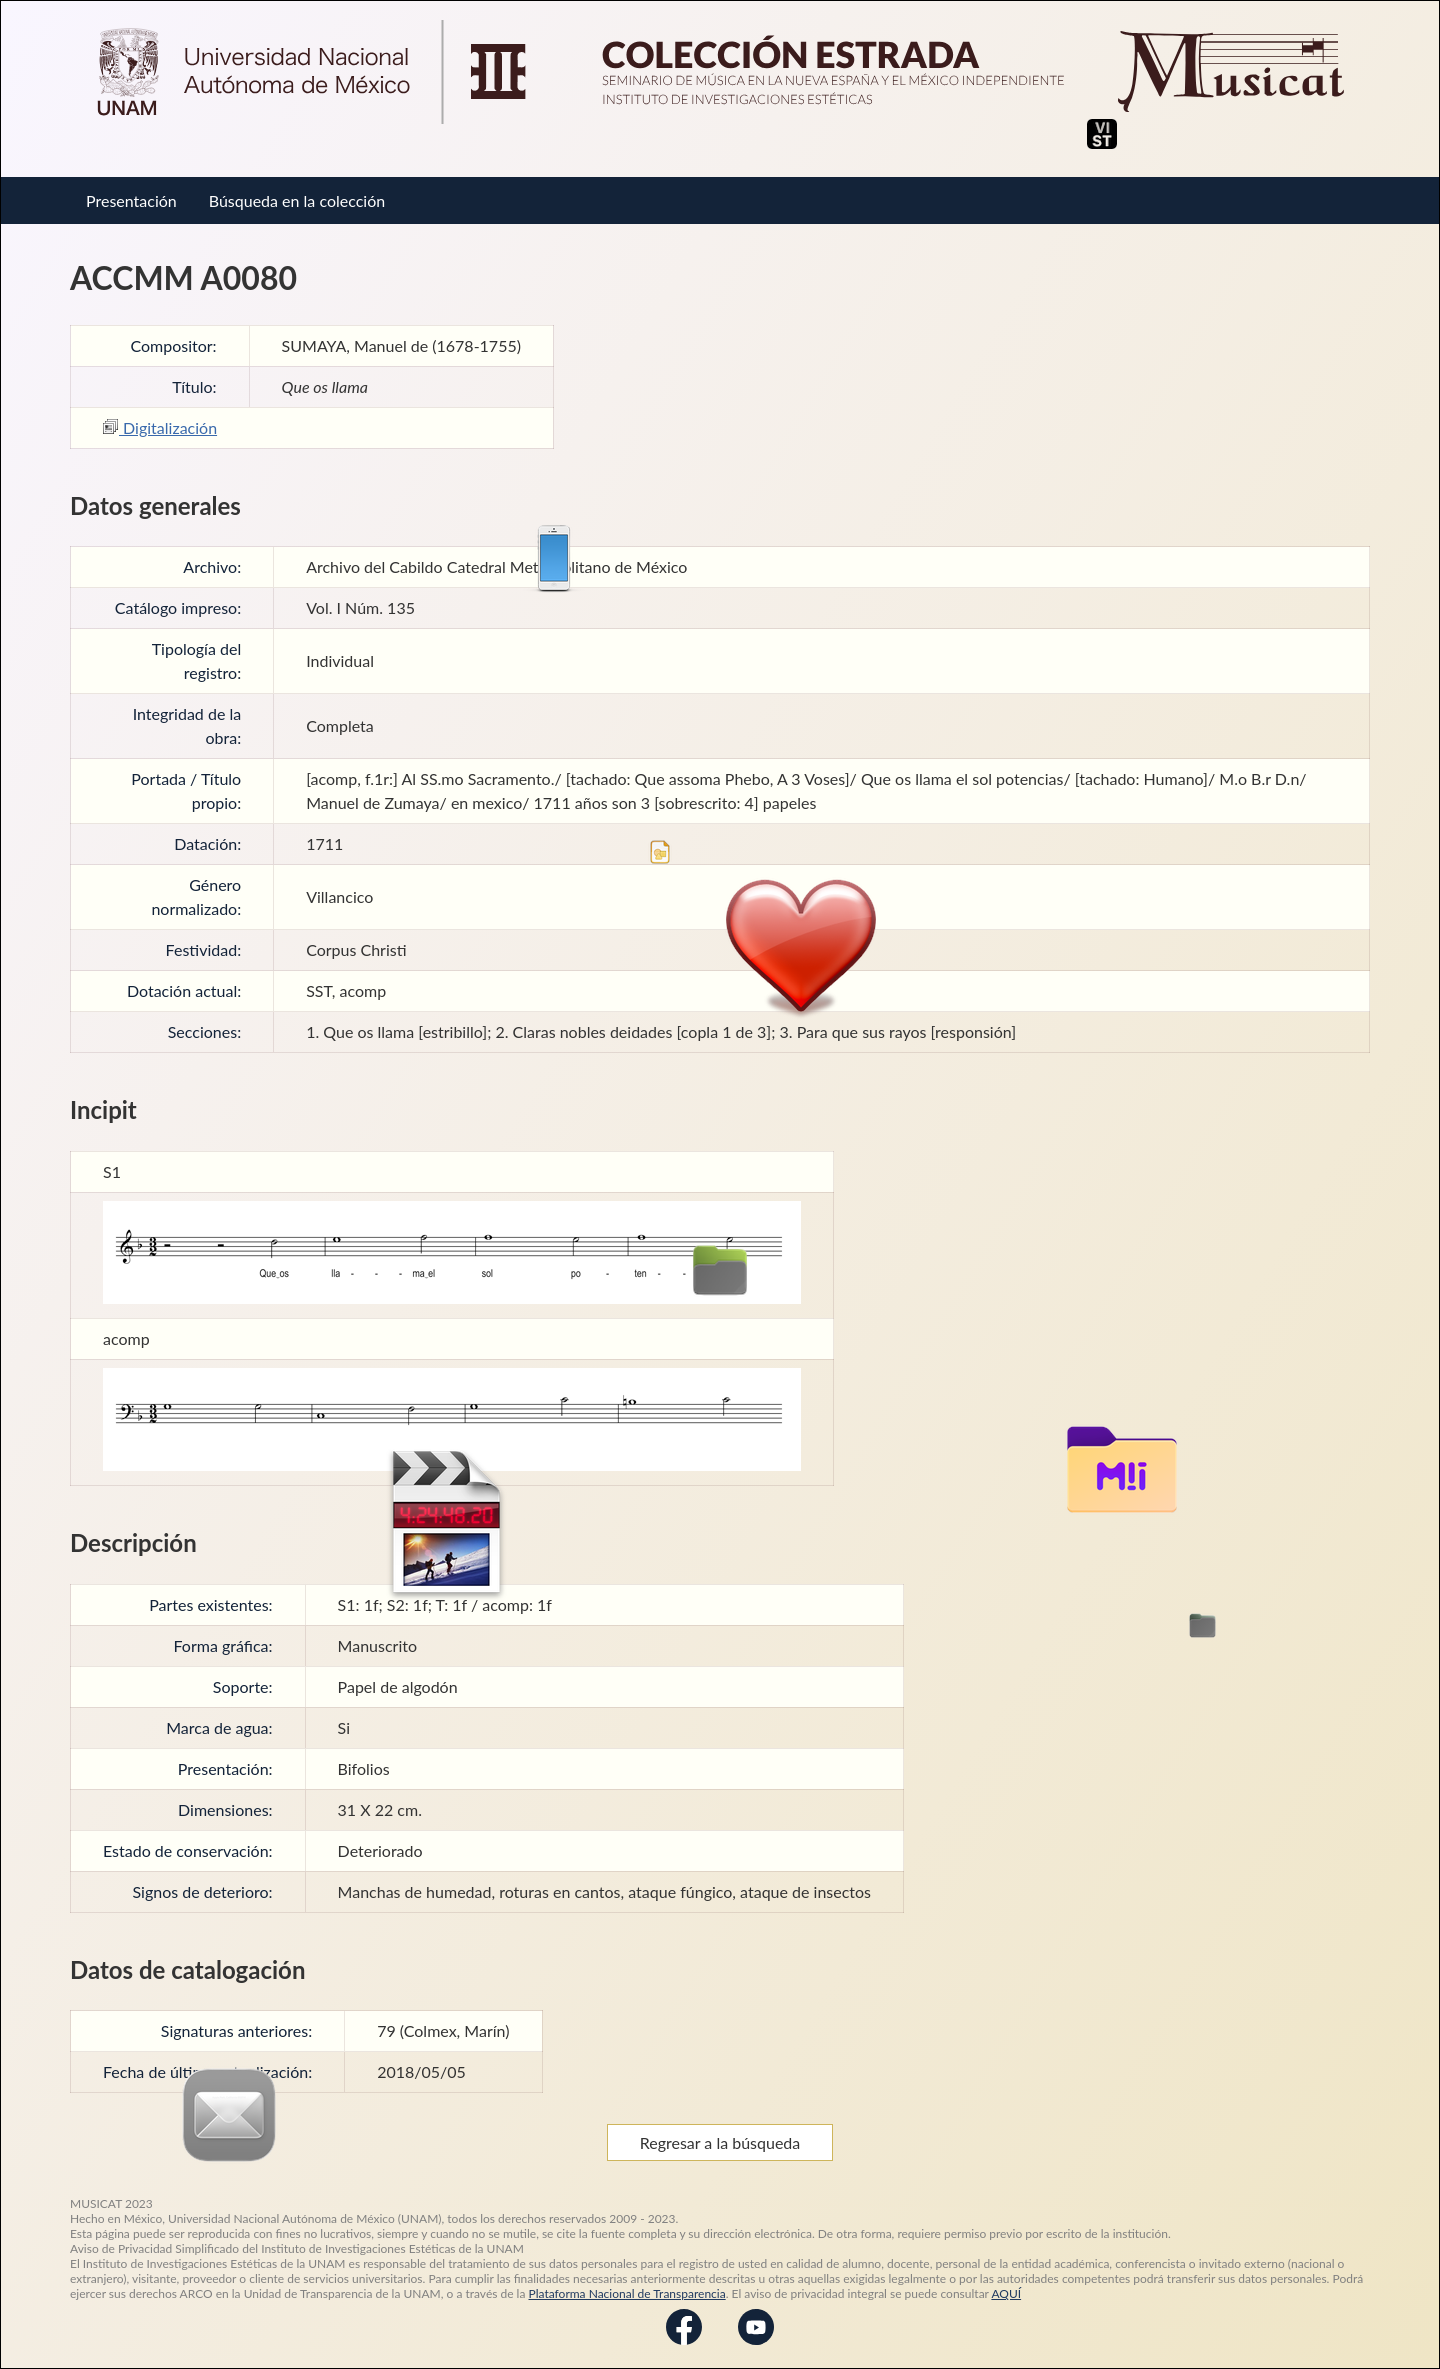  I want to click on access your favorites or bookmarked items, so click(801, 937).